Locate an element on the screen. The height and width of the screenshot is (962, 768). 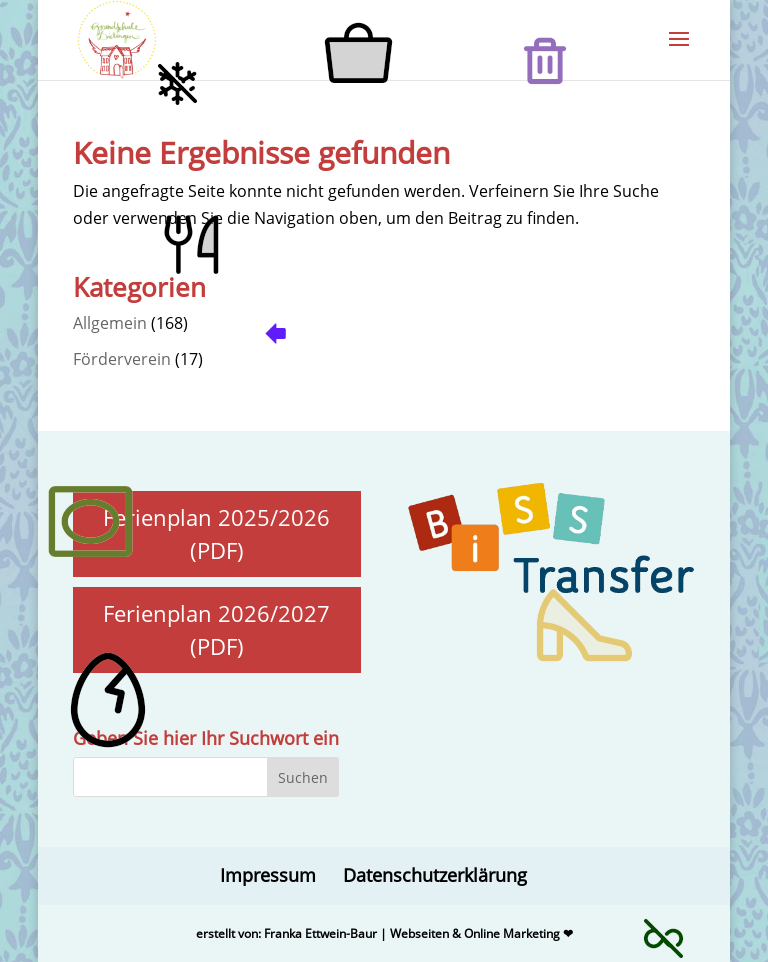
disable cooling or air conditioning mode is located at coordinates (177, 83).